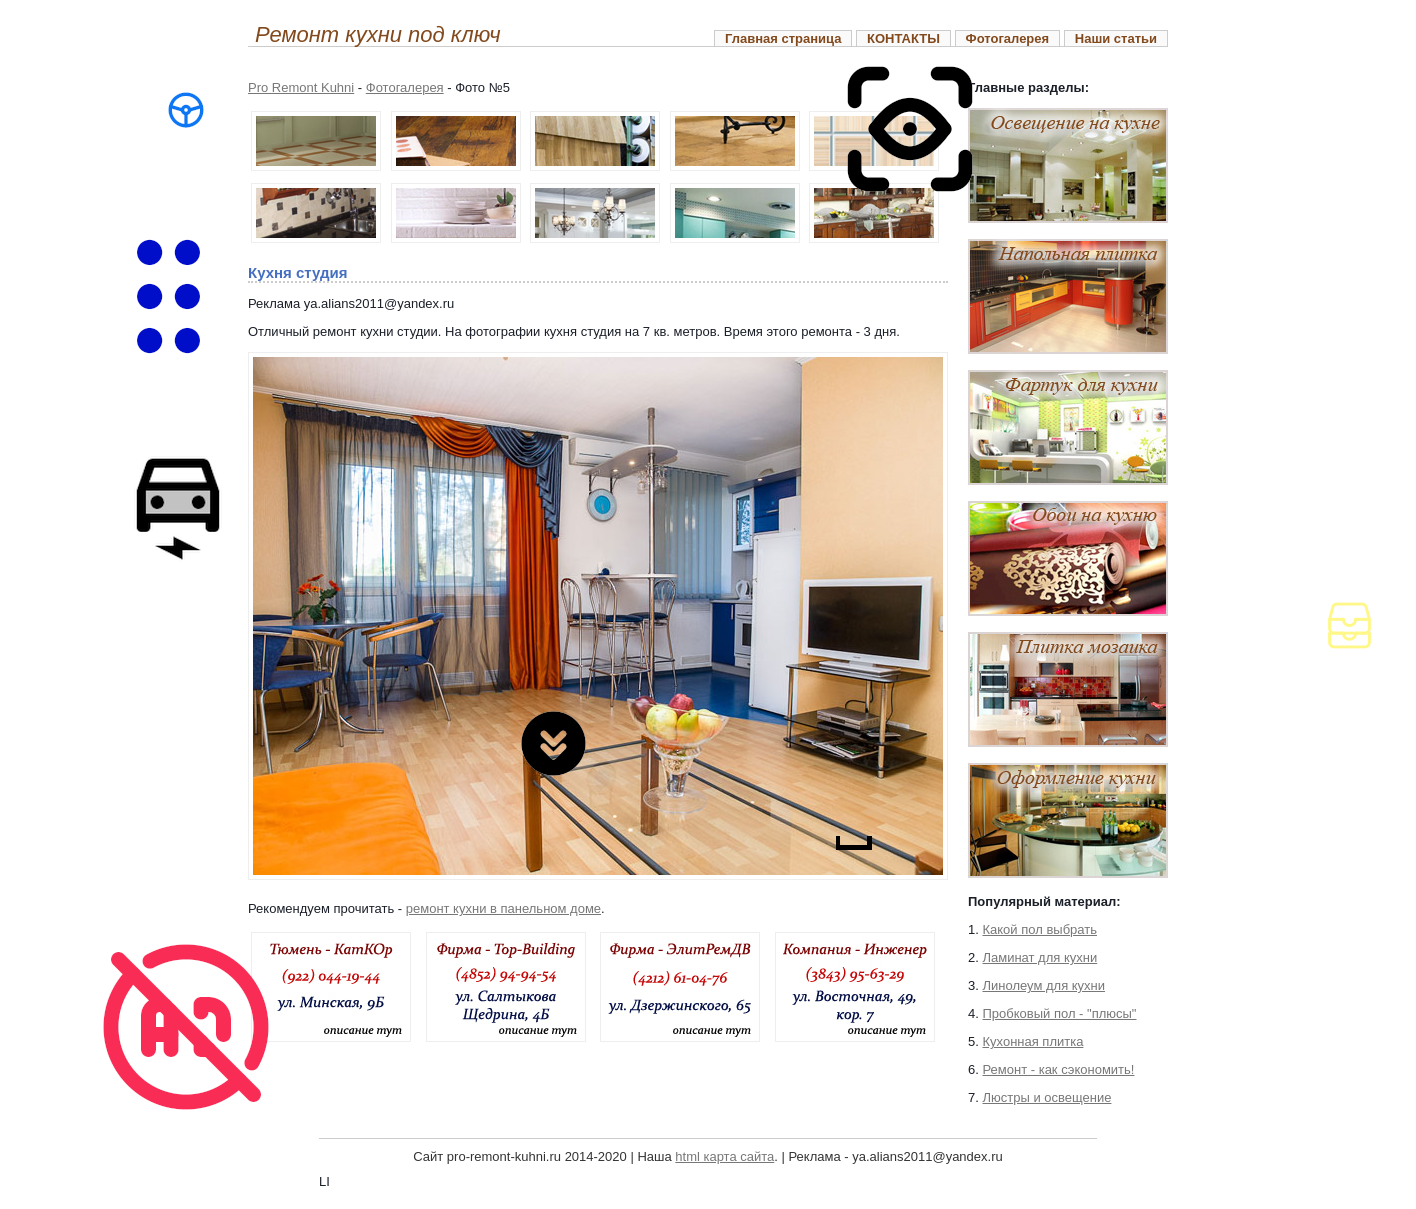 The image size is (1416, 1209). What do you see at coordinates (178, 509) in the screenshot?
I see `find nearby electric vehicle charging stations` at bounding box center [178, 509].